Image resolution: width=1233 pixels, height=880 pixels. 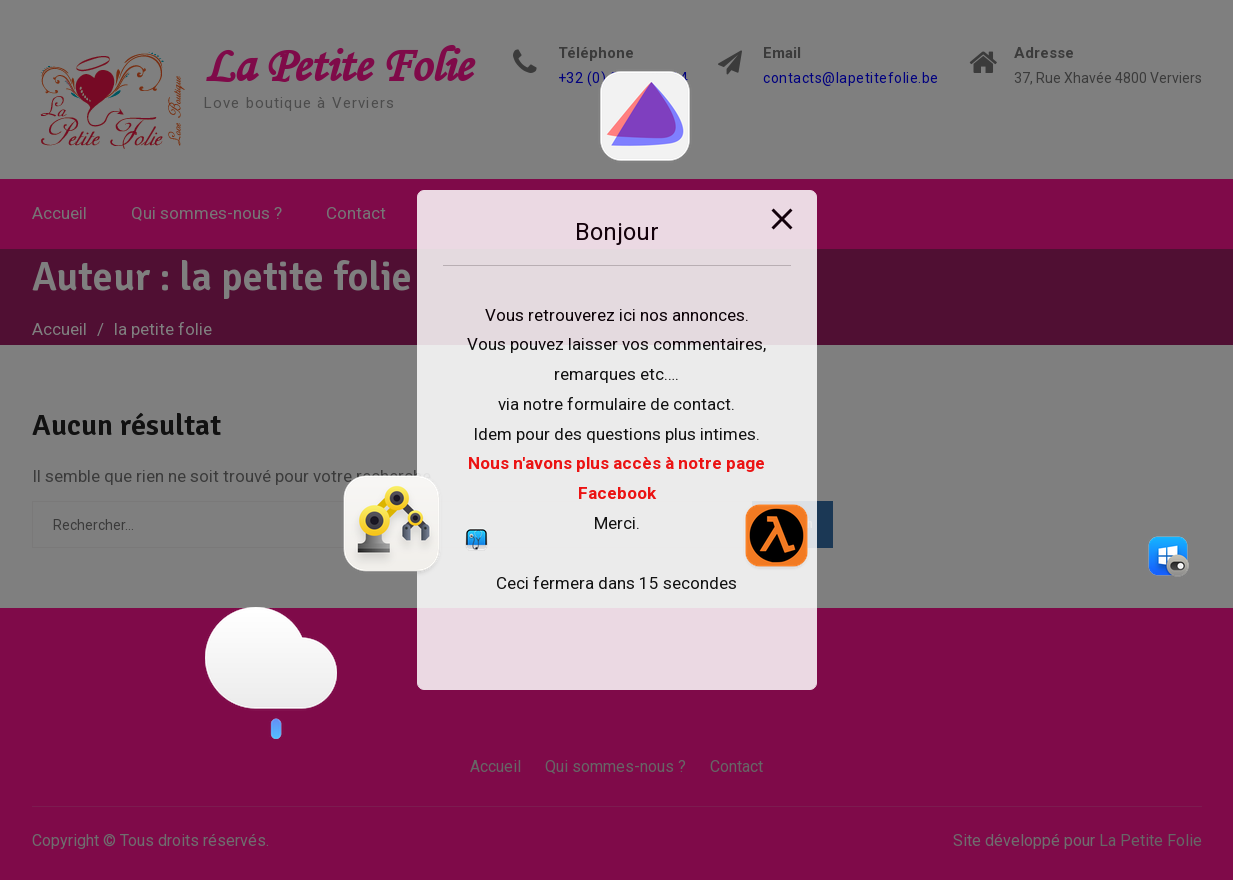 I want to click on launch winetricks to configure wine settings, so click(x=1168, y=556).